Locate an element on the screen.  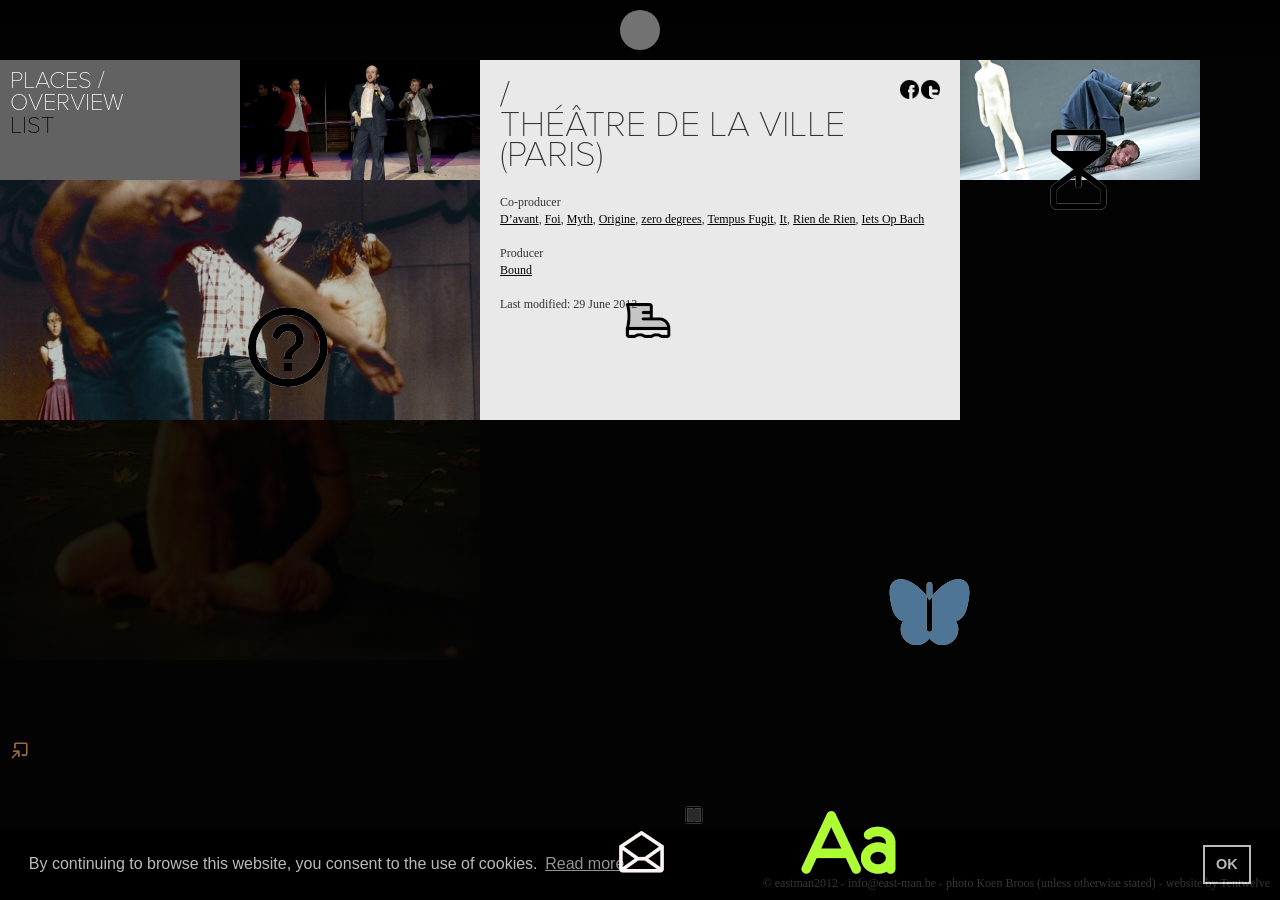
access help or support is located at coordinates (288, 347).